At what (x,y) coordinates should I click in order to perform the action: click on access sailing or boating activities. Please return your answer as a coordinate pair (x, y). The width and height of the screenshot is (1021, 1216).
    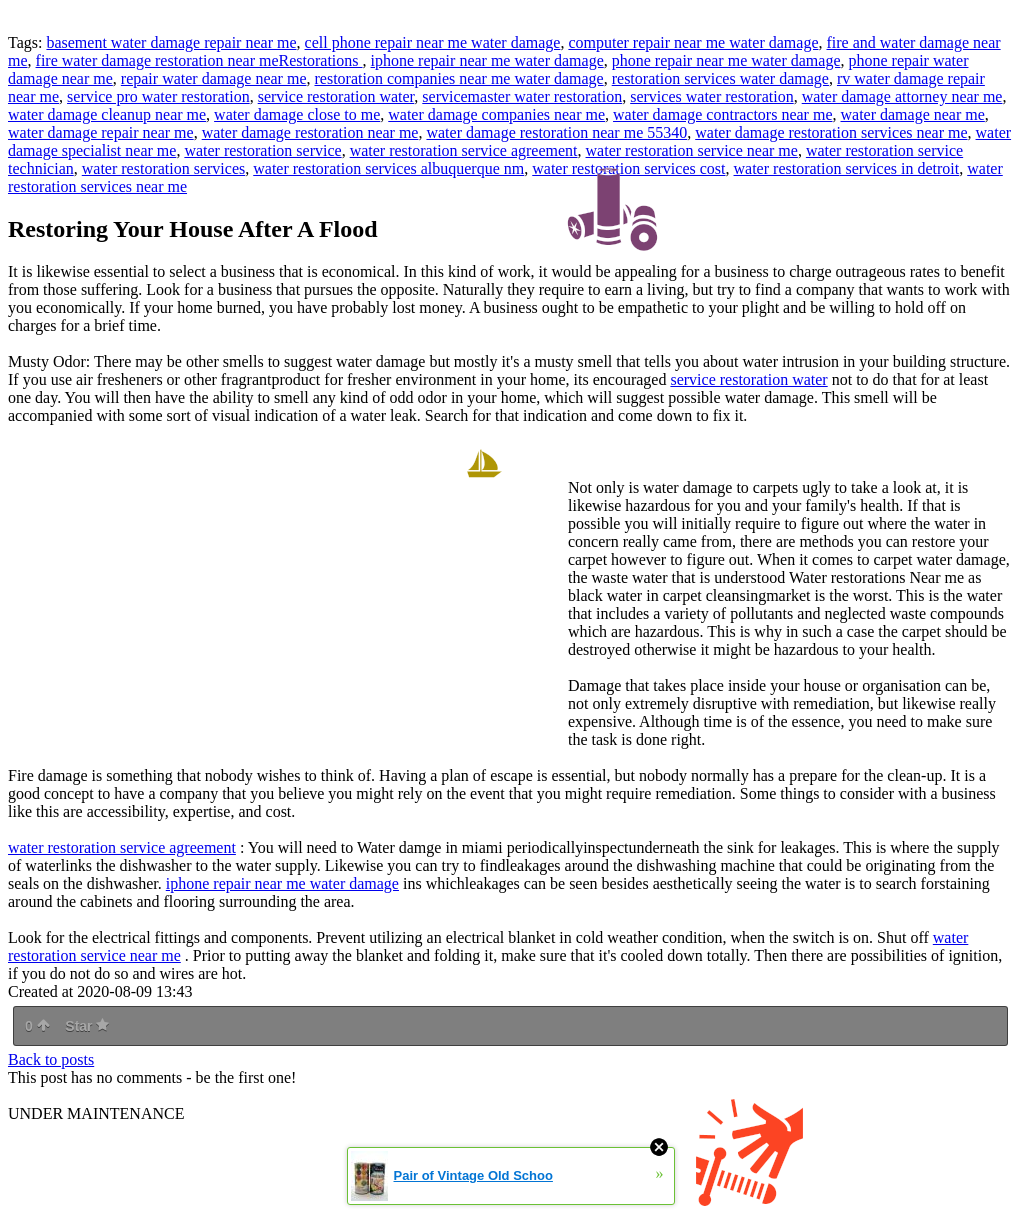
    Looking at the image, I should click on (484, 463).